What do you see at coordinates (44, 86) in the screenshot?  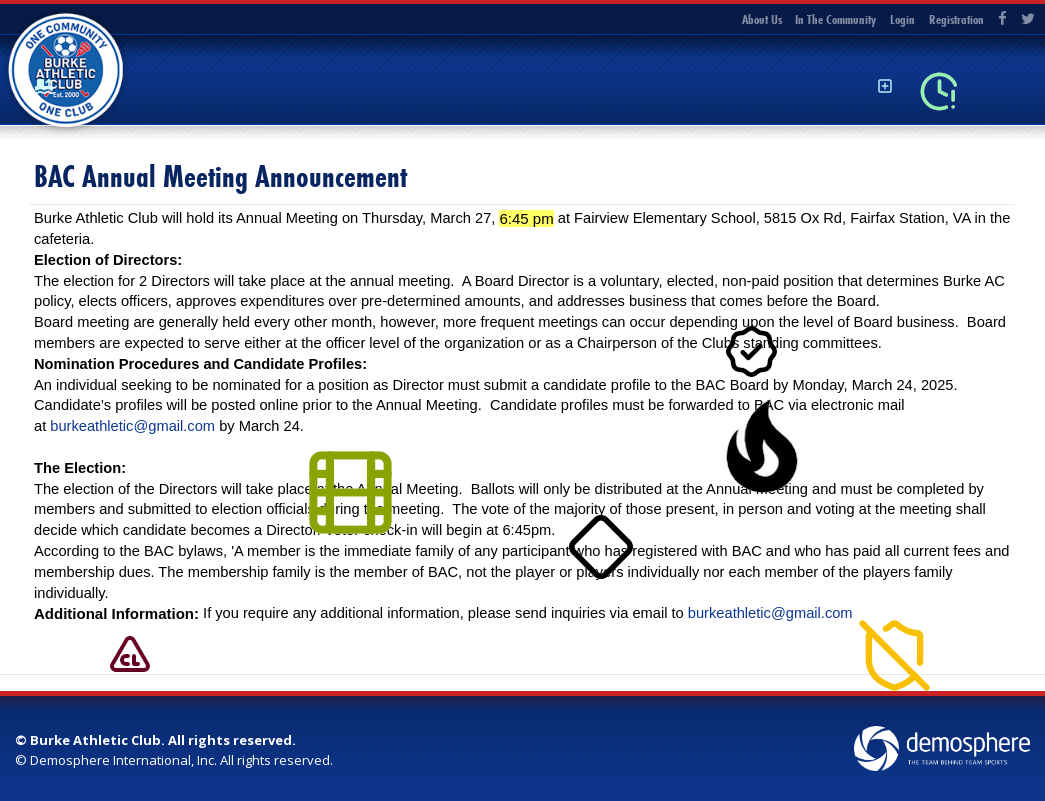 I see `upload or export water pump data` at bounding box center [44, 86].